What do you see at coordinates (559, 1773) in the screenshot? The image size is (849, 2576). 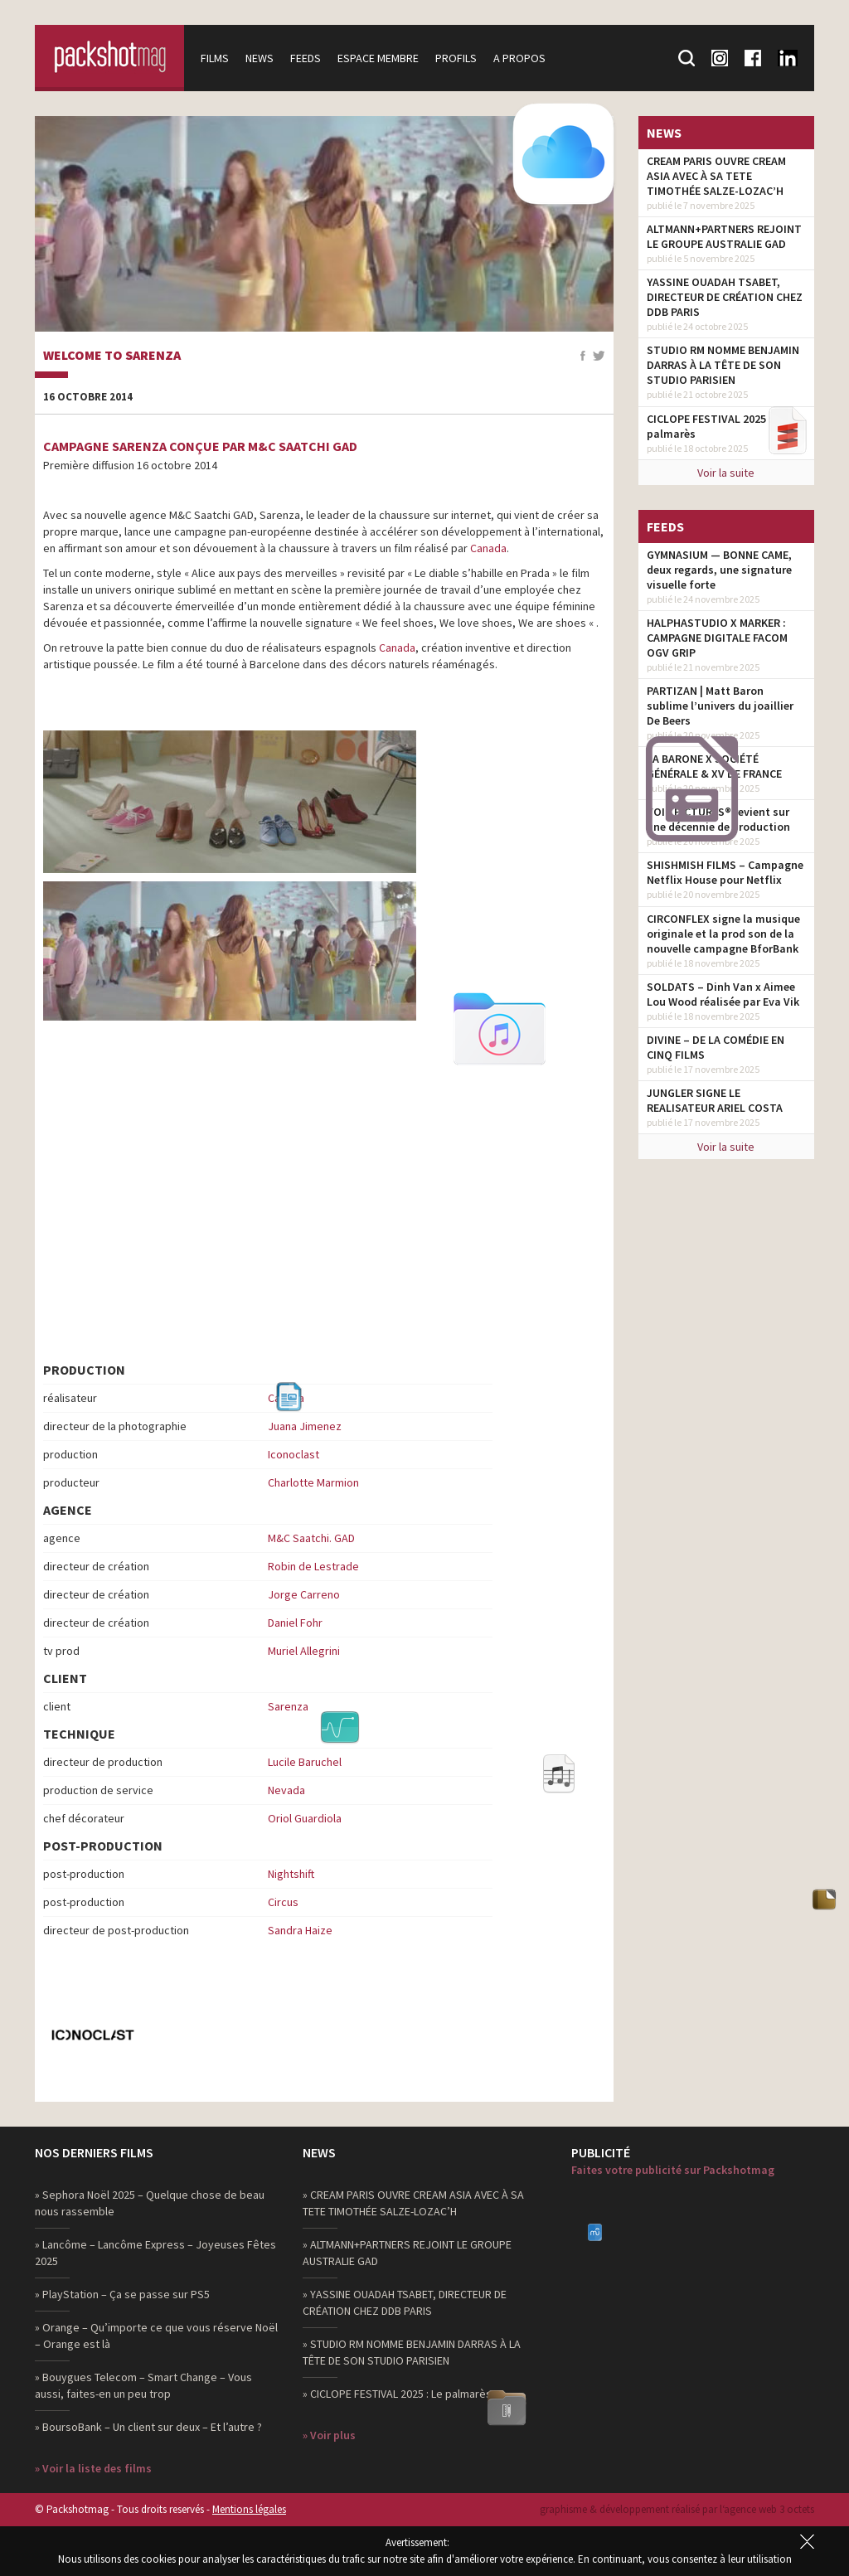 I see `an eMelody ringtone file` at bounding box center [559, 1773].